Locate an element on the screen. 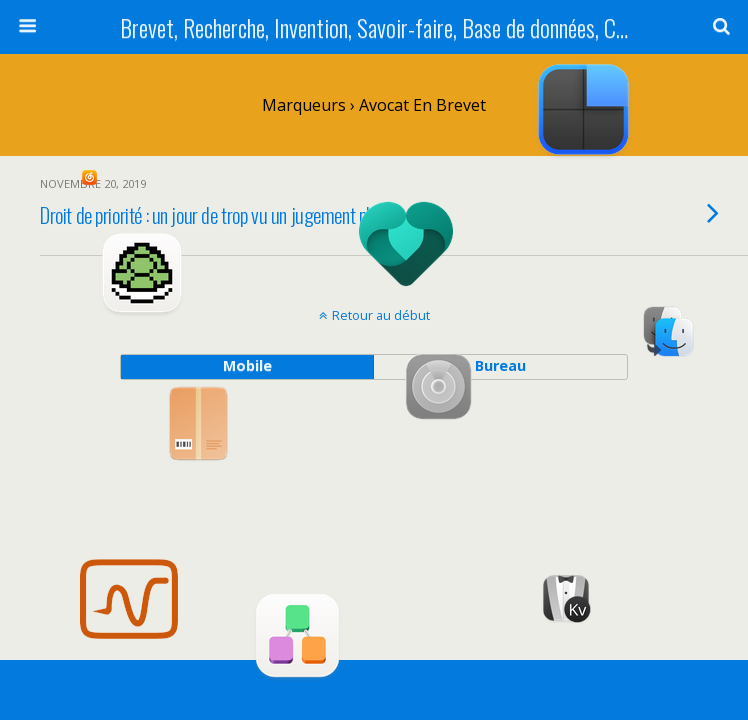  open turtl secure note-taking app is located at coordinates (142, 273).